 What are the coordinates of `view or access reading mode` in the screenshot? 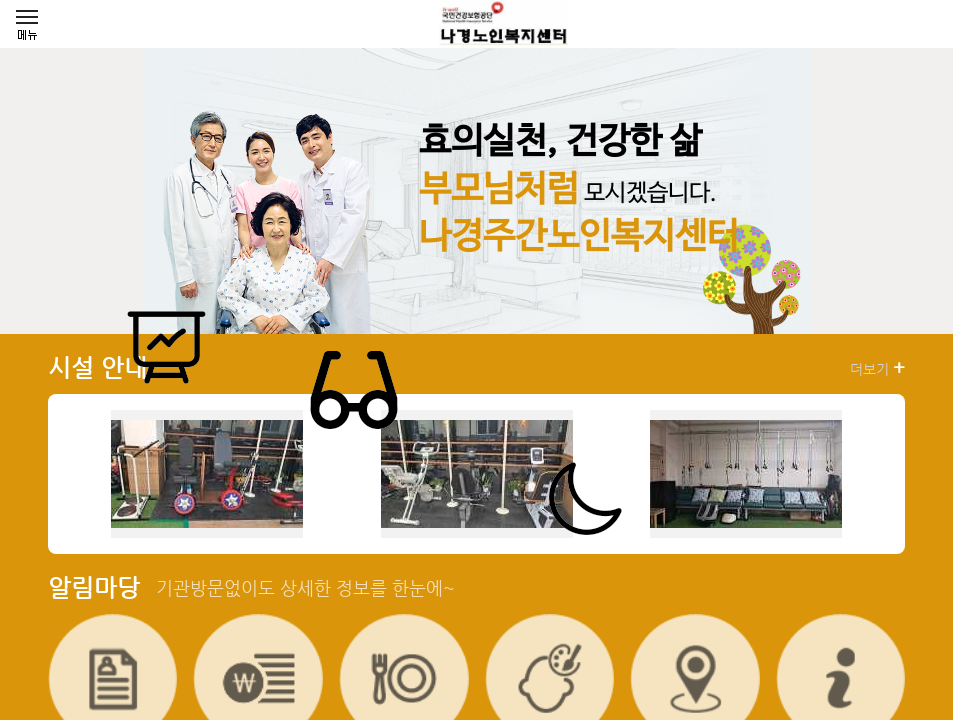 It's located at (354, 390).